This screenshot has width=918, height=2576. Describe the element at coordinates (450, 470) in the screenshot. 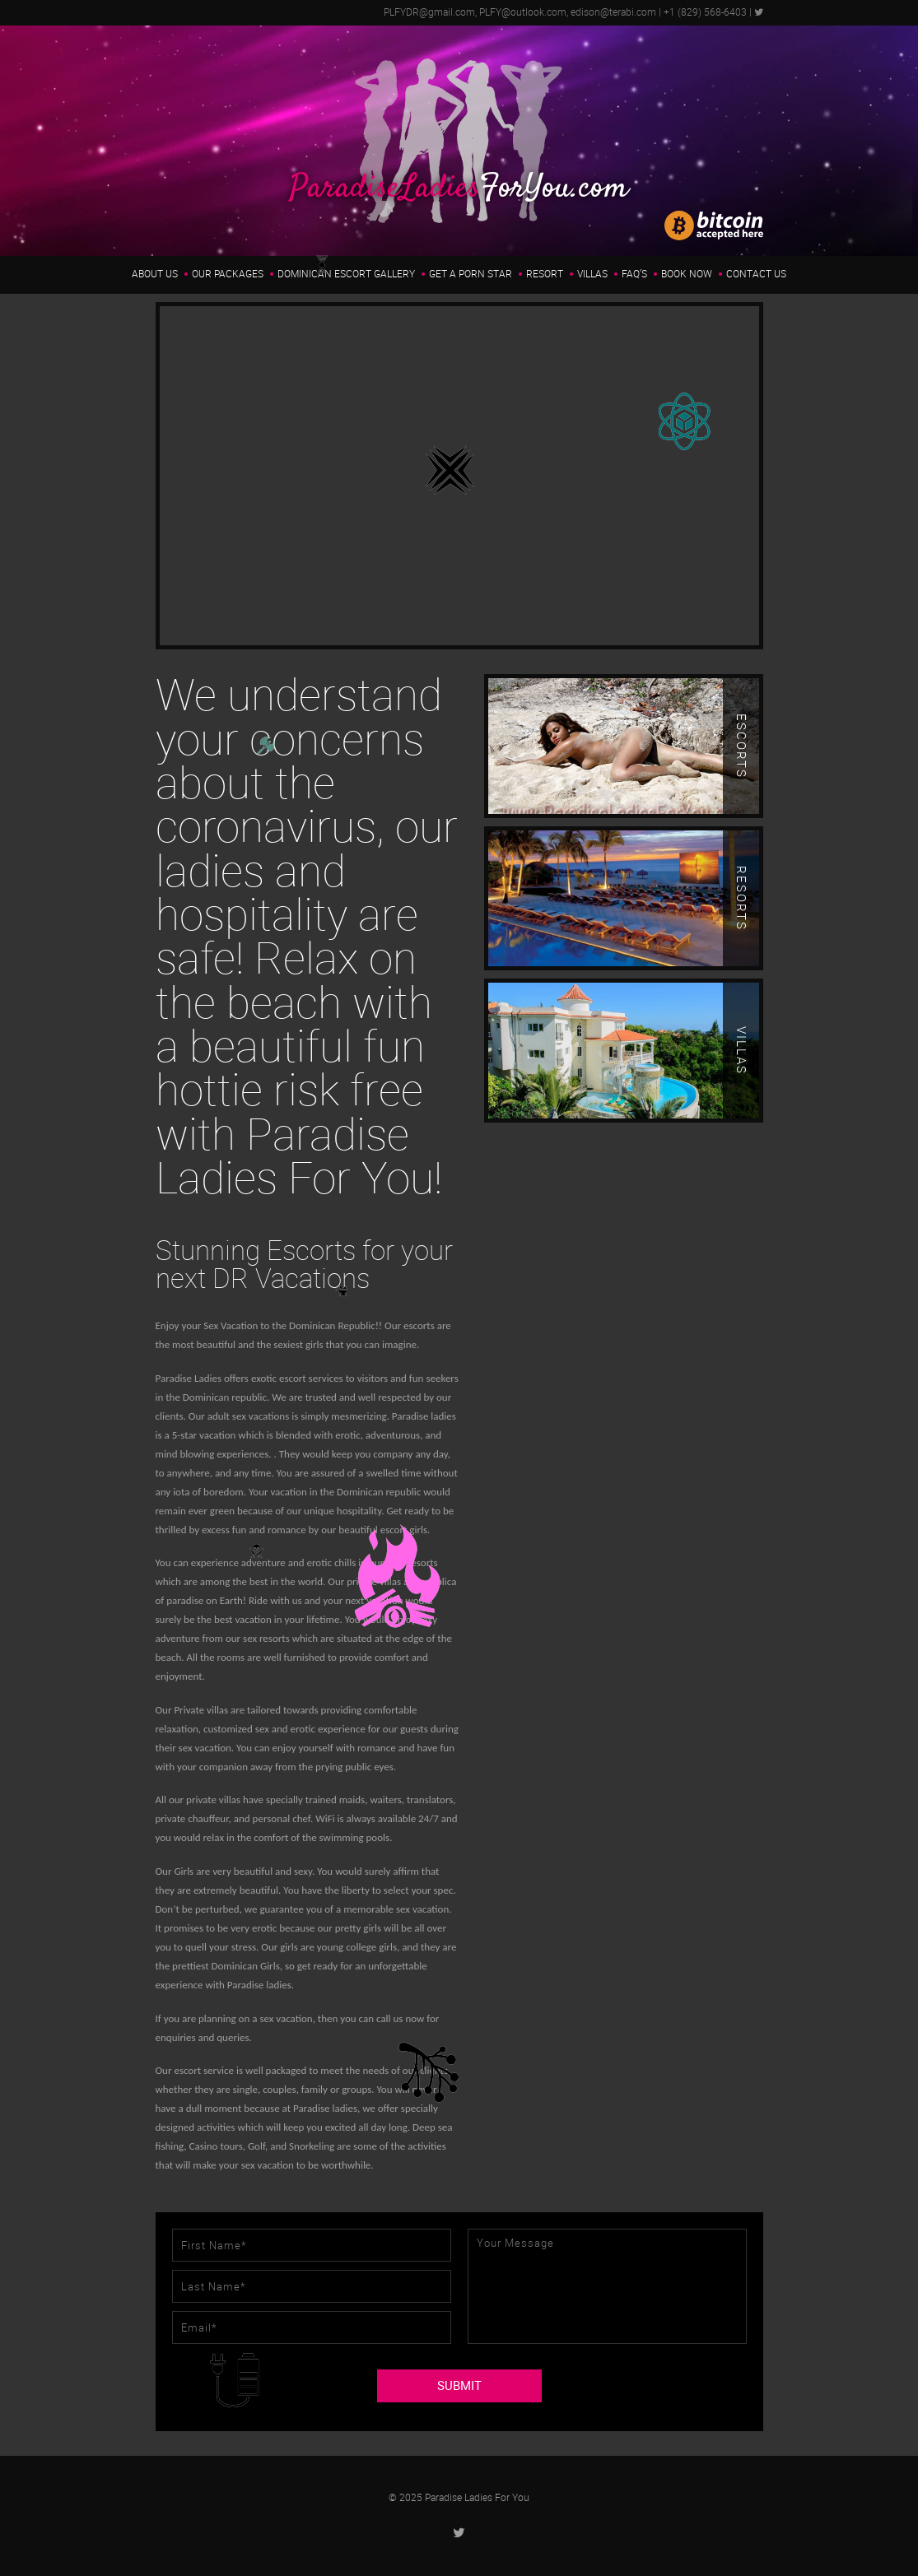

I see `a decorative cross or star emblem for game UI` at that location.